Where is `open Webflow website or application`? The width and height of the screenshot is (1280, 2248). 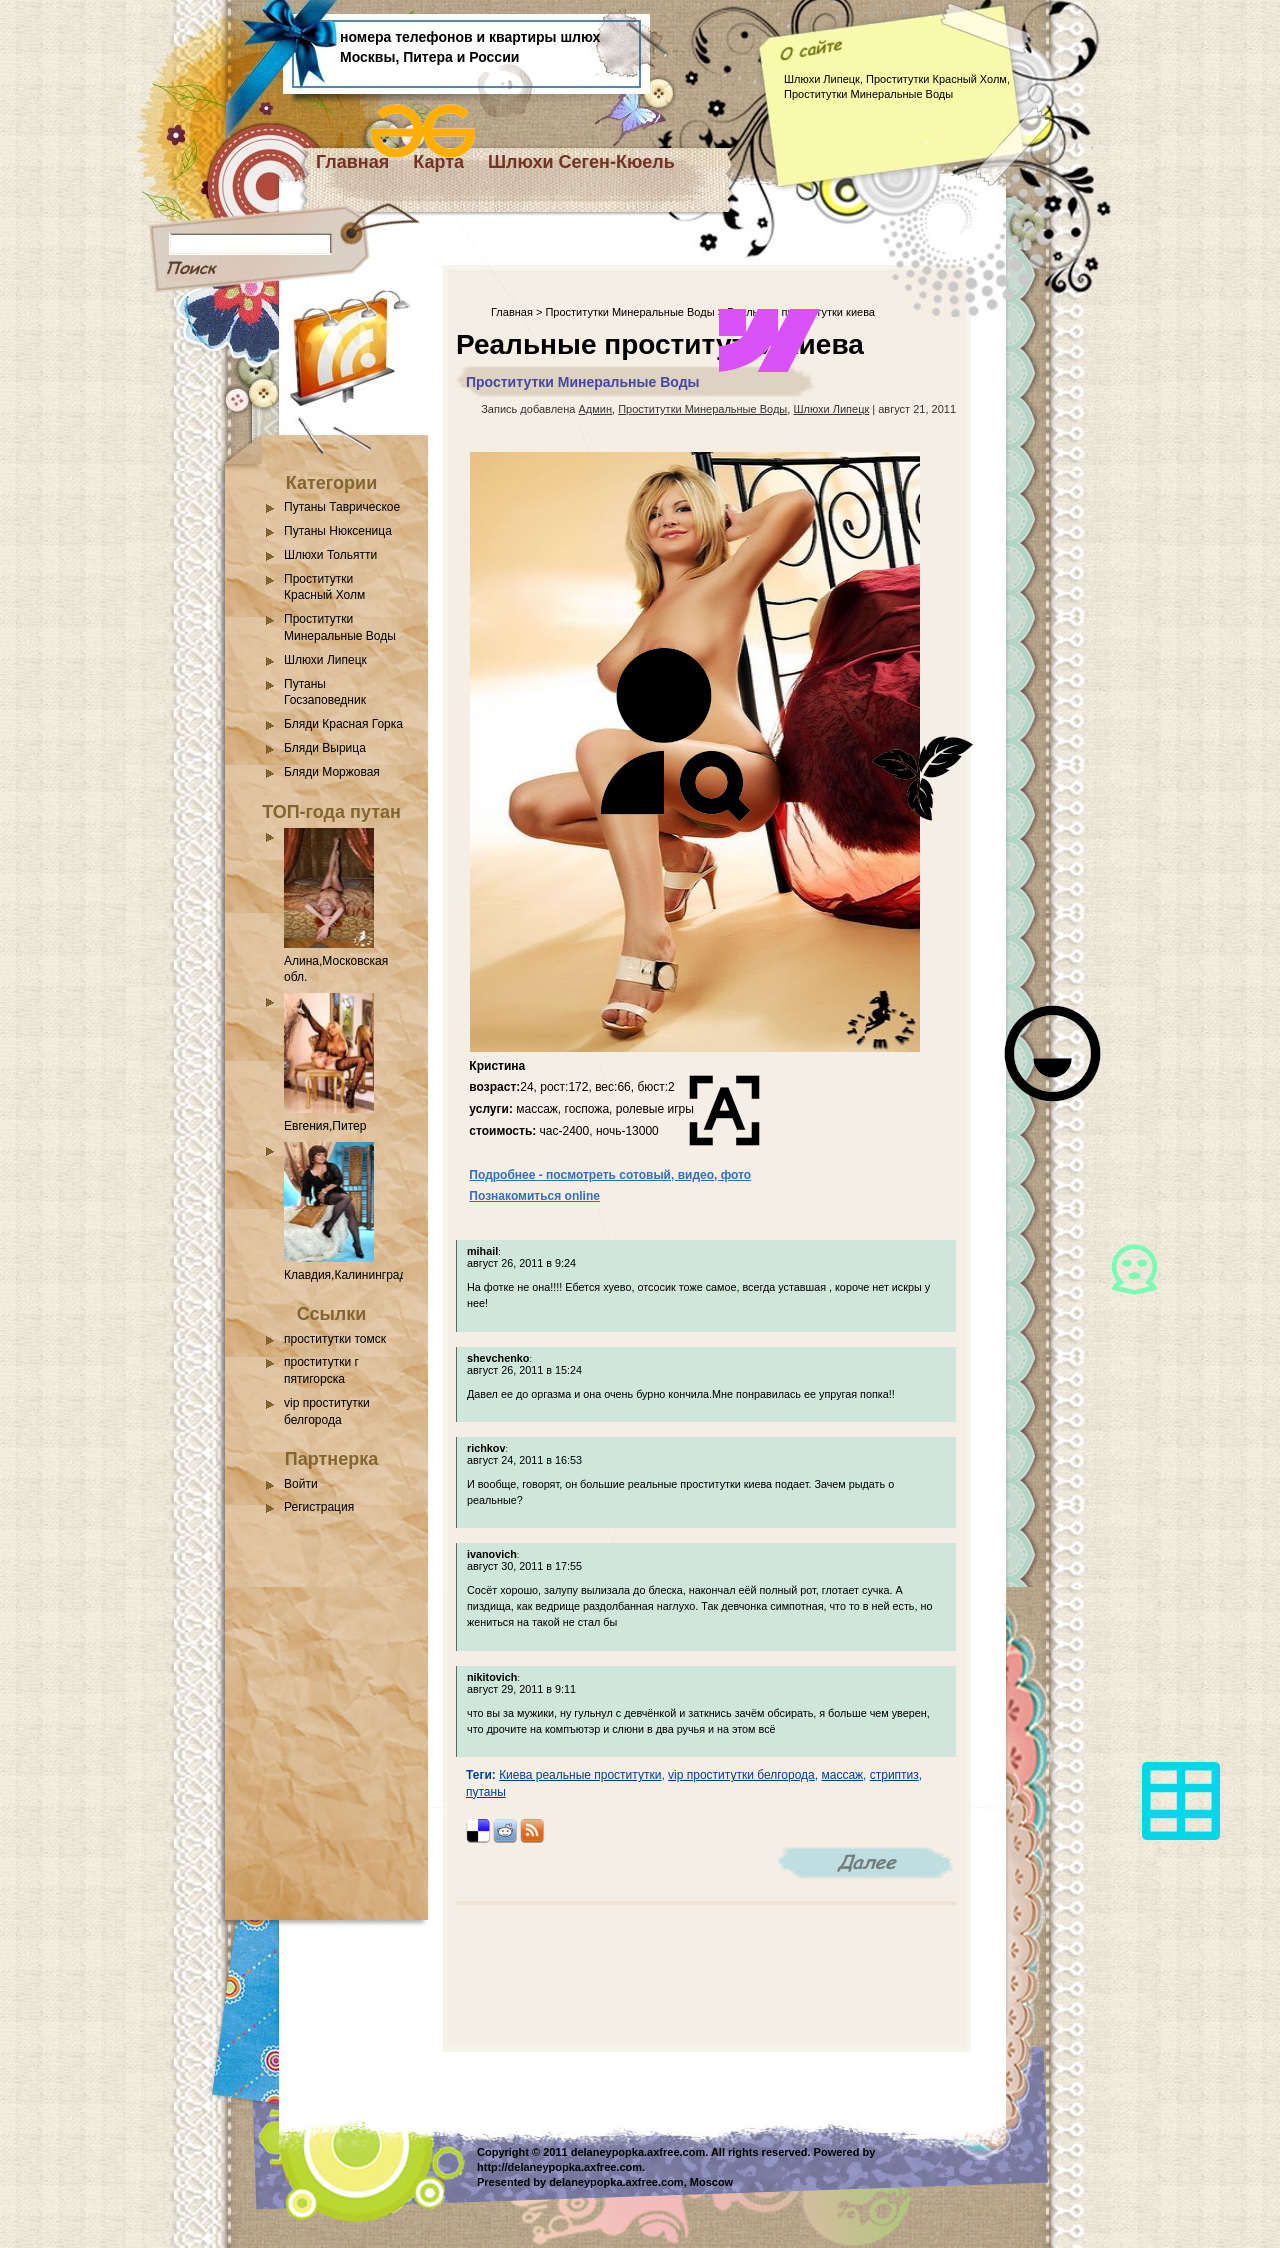
open Webflow website or application is located at coordinates (769, 340).